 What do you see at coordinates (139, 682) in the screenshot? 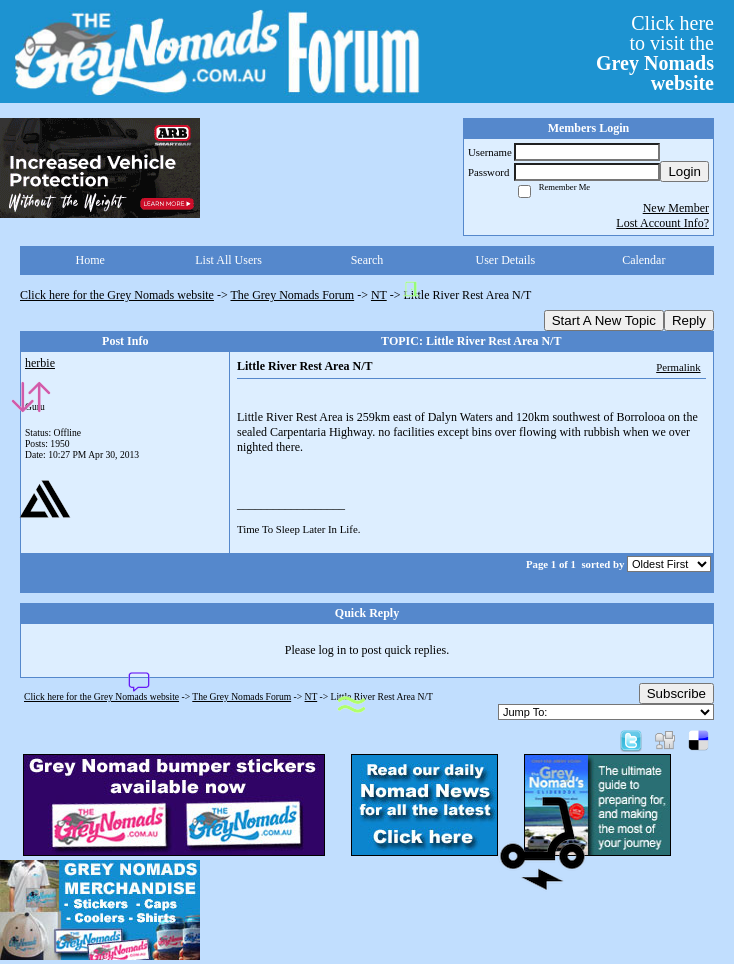
I see `open chat or messaging` at bounding box center [139, 682].